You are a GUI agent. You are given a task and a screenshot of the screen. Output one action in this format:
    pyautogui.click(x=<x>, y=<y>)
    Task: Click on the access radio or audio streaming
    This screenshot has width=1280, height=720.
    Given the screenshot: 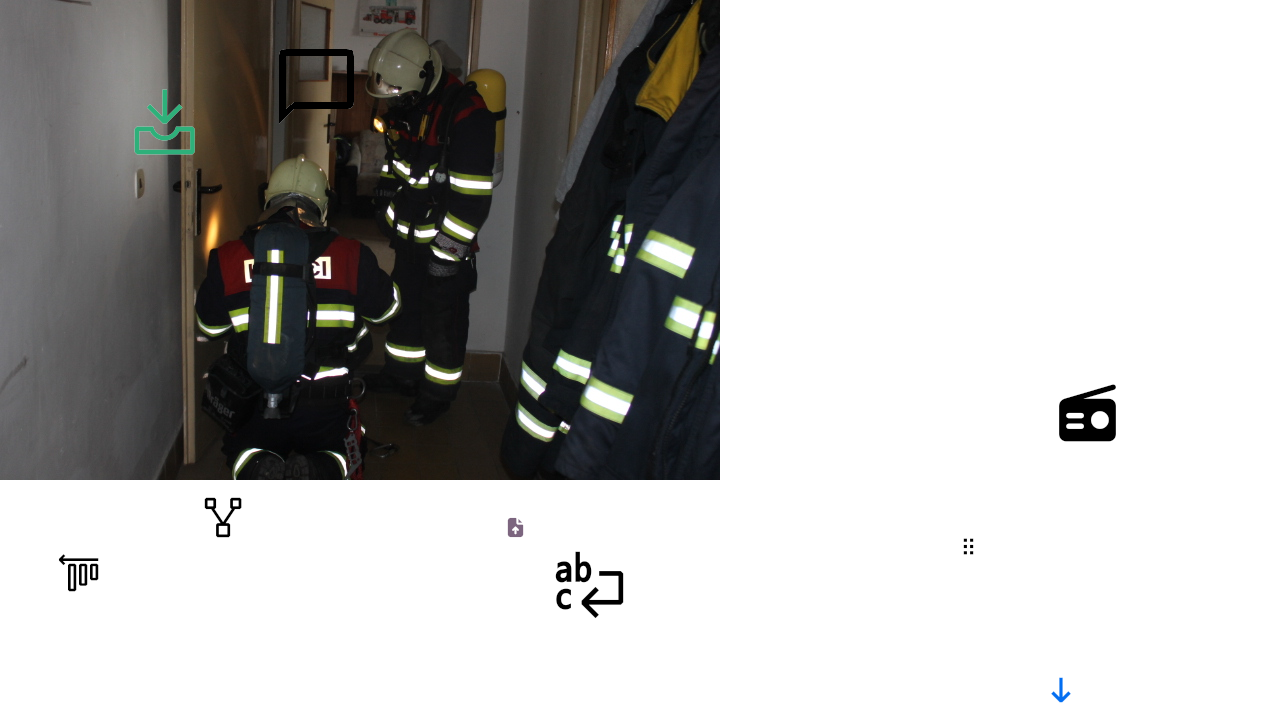 What is the action you would take?
    pyautogui.click(x=1087, y=416)
    